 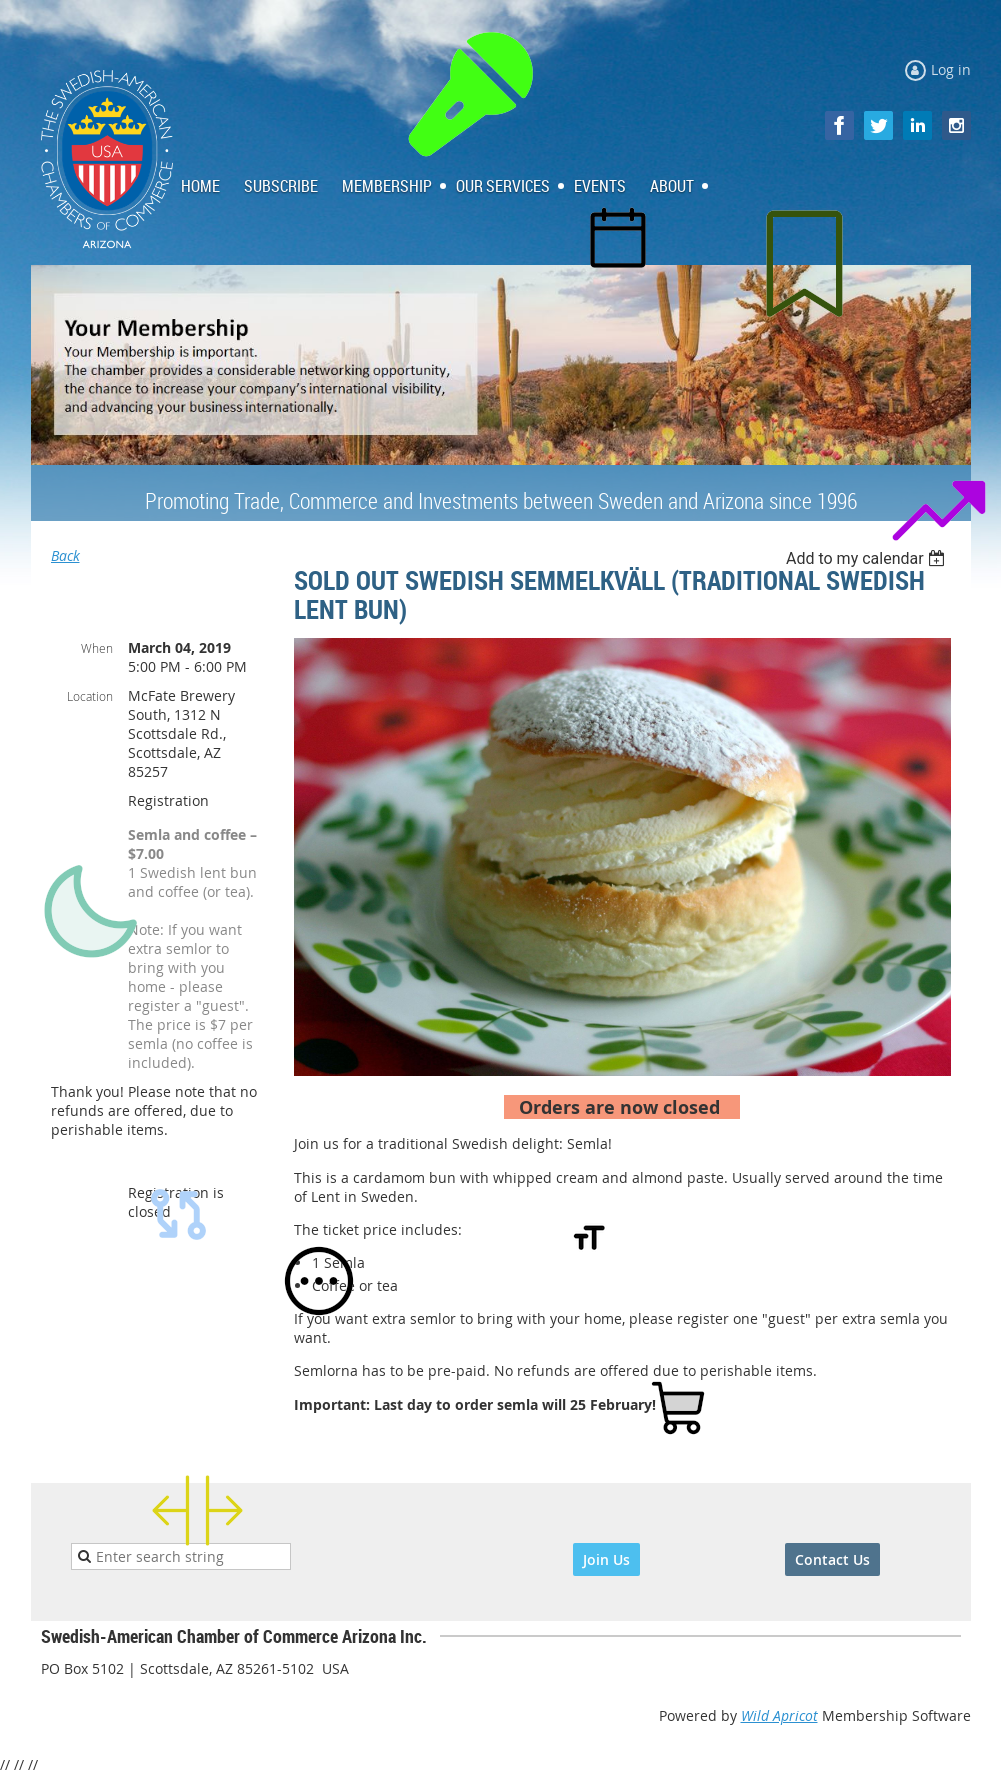 I want to click on split view horizontally, so click(x=197, y=1510).